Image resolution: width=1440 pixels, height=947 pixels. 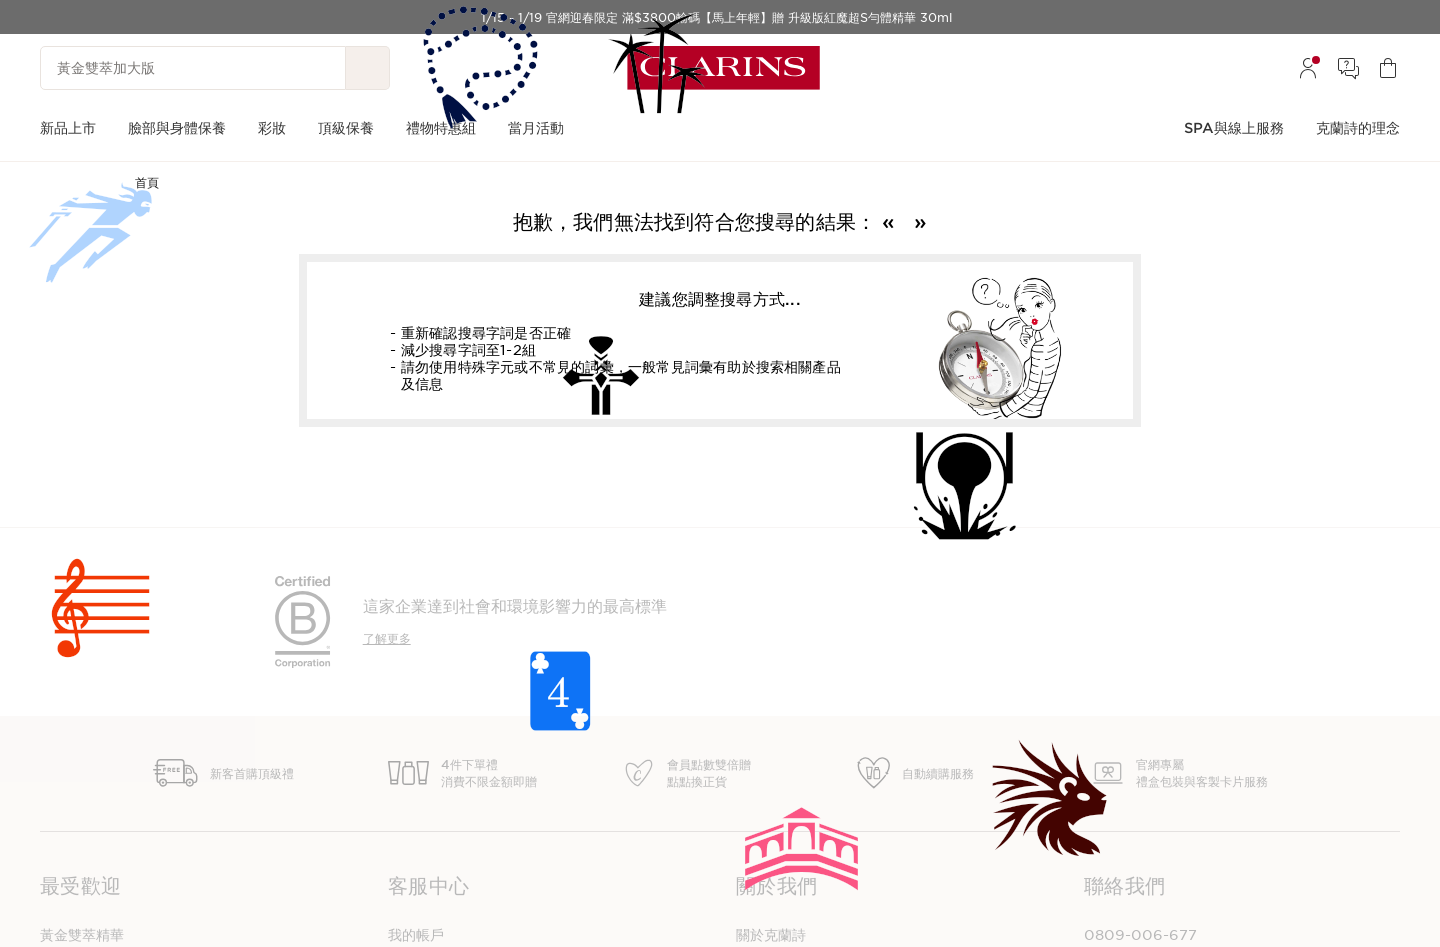 What do you see at coordinates (102, 608) in the screenshot?
I see `view sheet music or musical scores` at bounding box center [102, 608].